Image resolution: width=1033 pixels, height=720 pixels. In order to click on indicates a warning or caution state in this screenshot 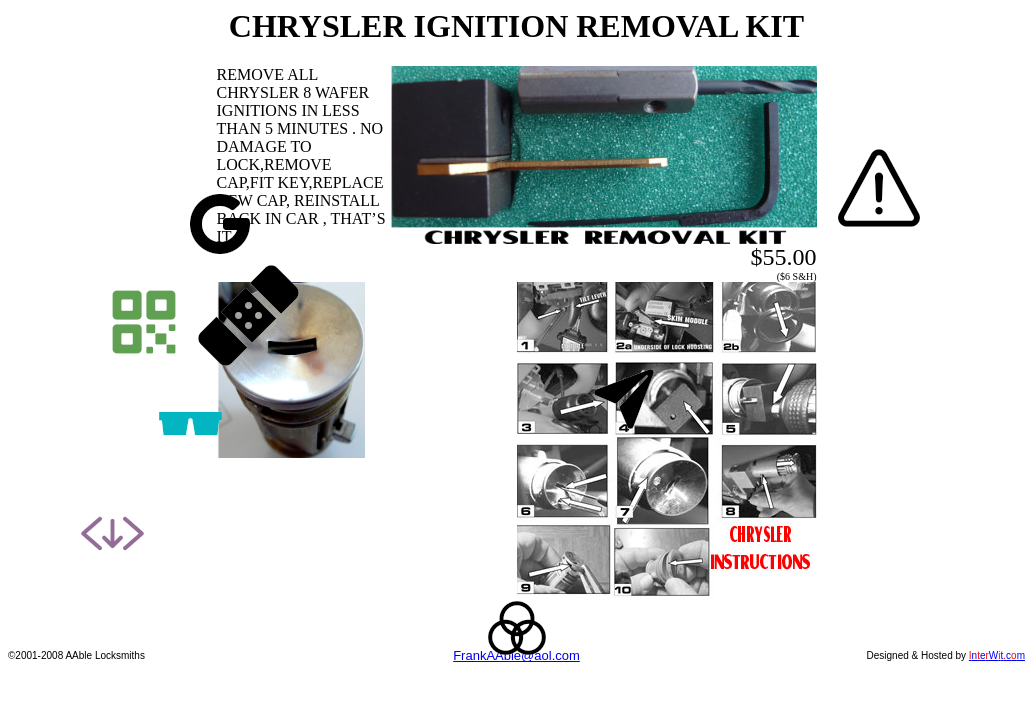, I will do `click(879, 188)`.